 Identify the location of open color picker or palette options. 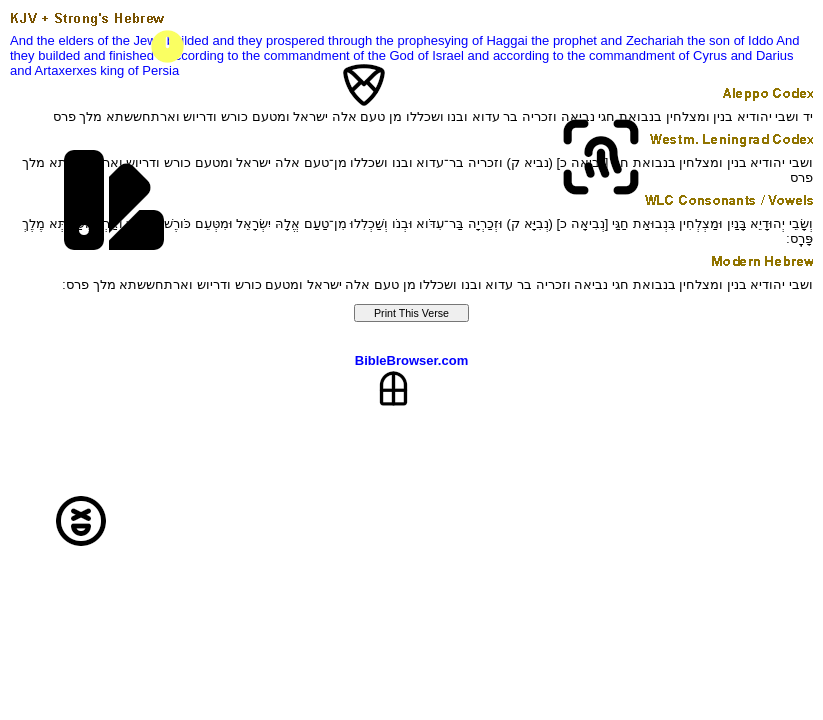
(114, 200).